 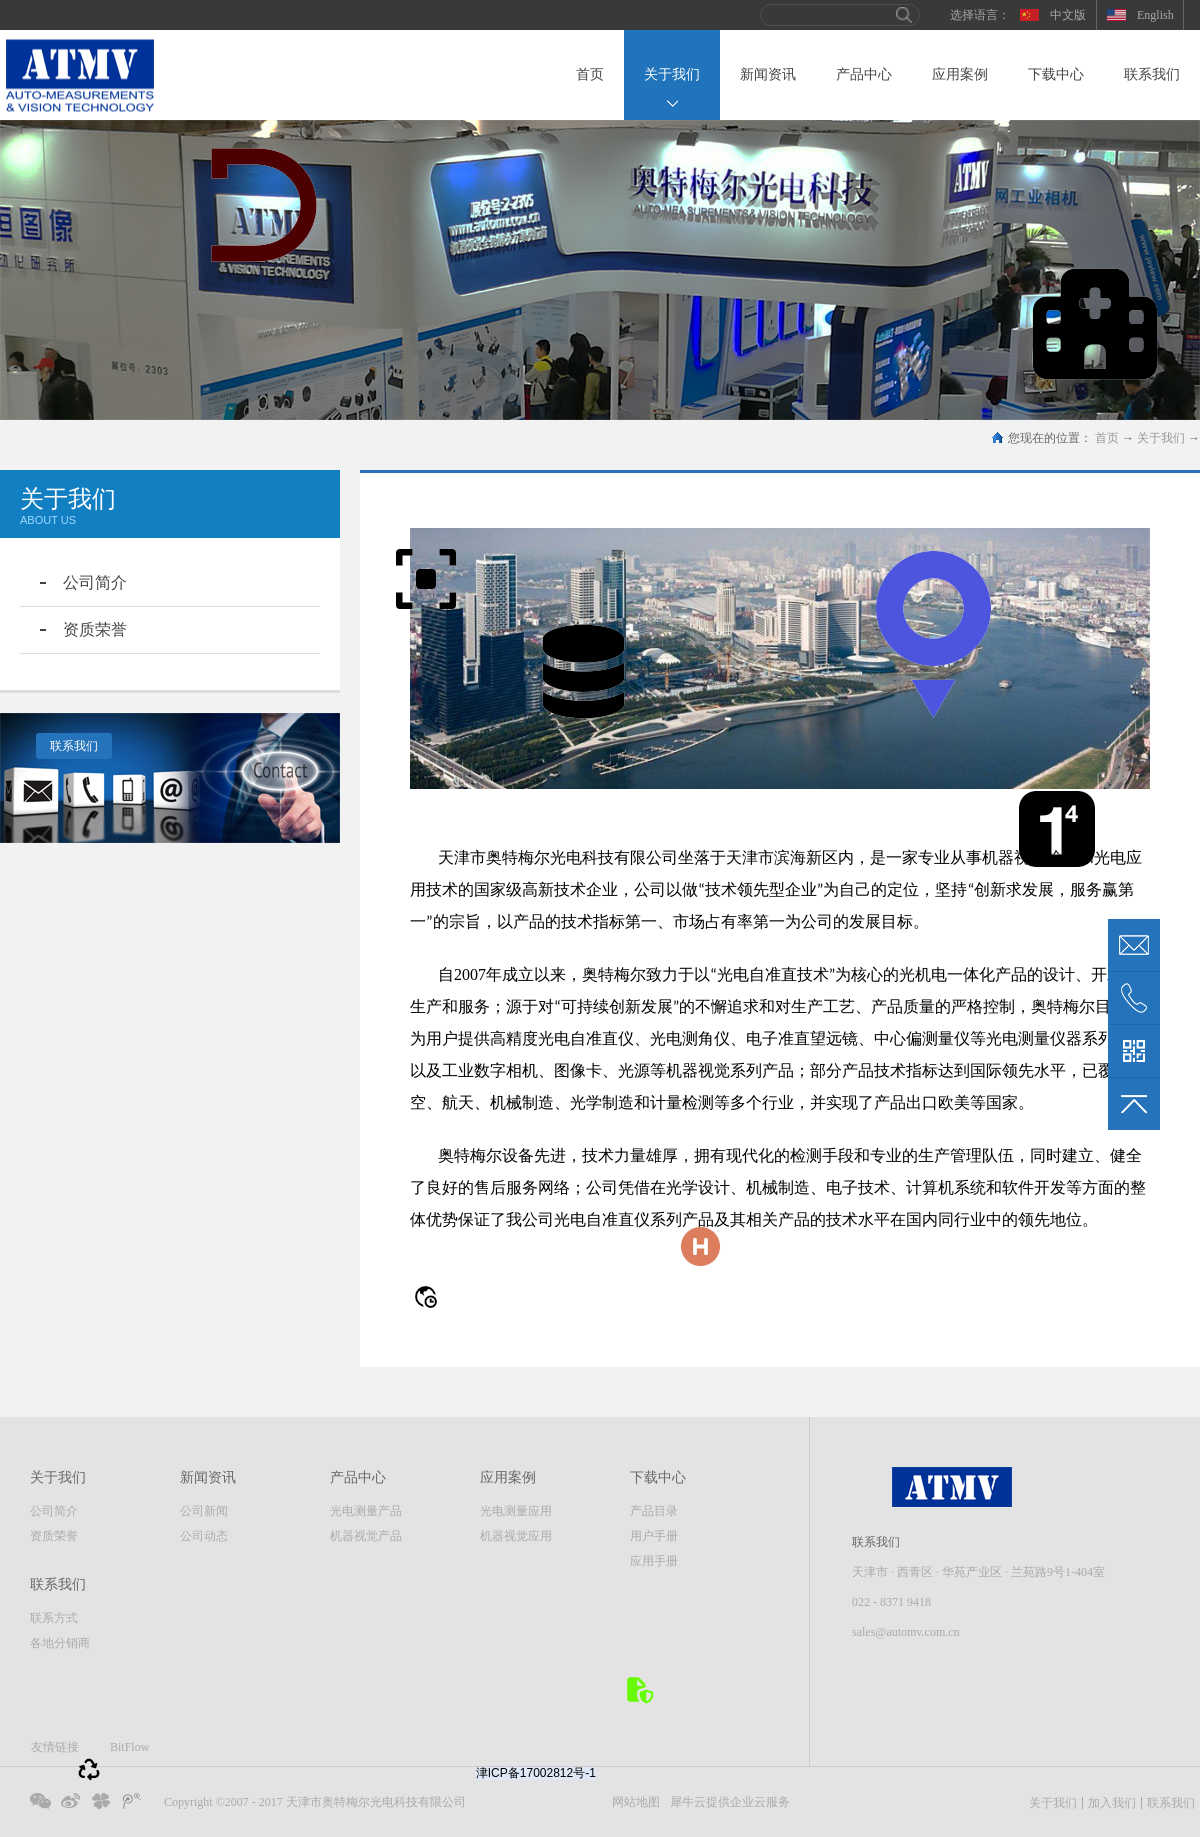 I want to click on access database storage, so click(x=583, y=671).